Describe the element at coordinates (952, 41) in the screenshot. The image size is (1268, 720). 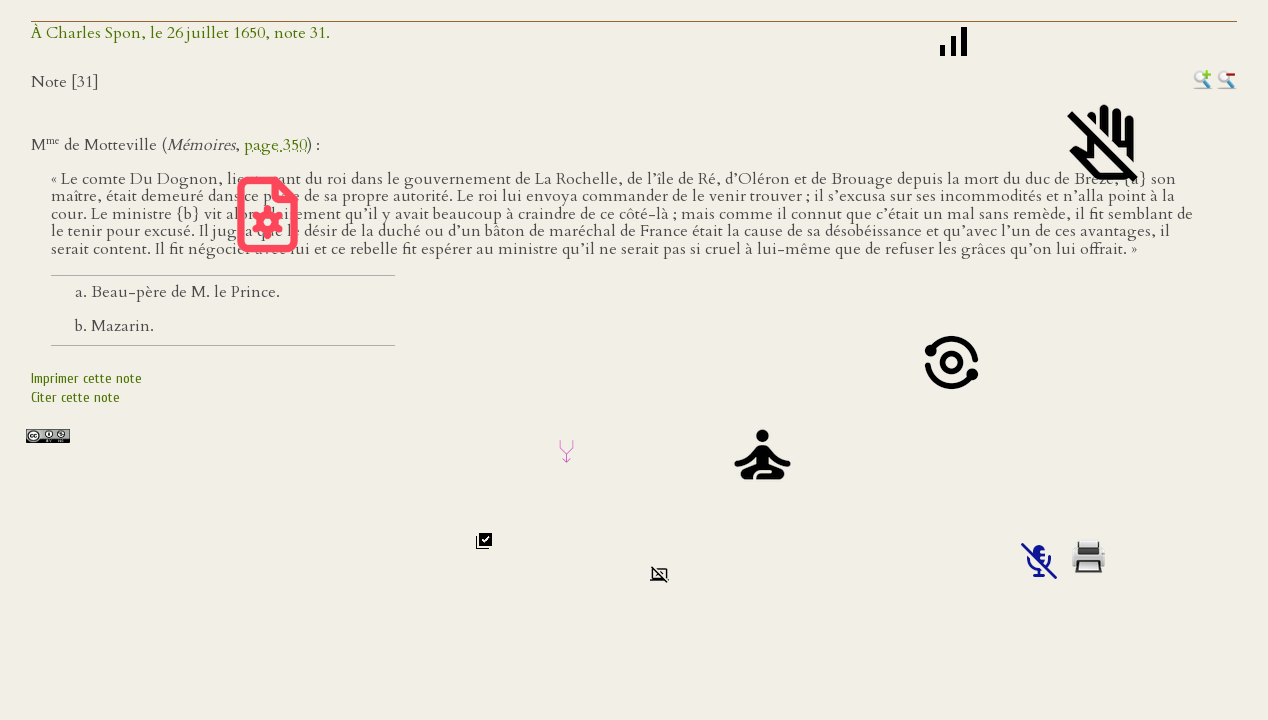
I see `indicates cellular network signal strength` at that location.